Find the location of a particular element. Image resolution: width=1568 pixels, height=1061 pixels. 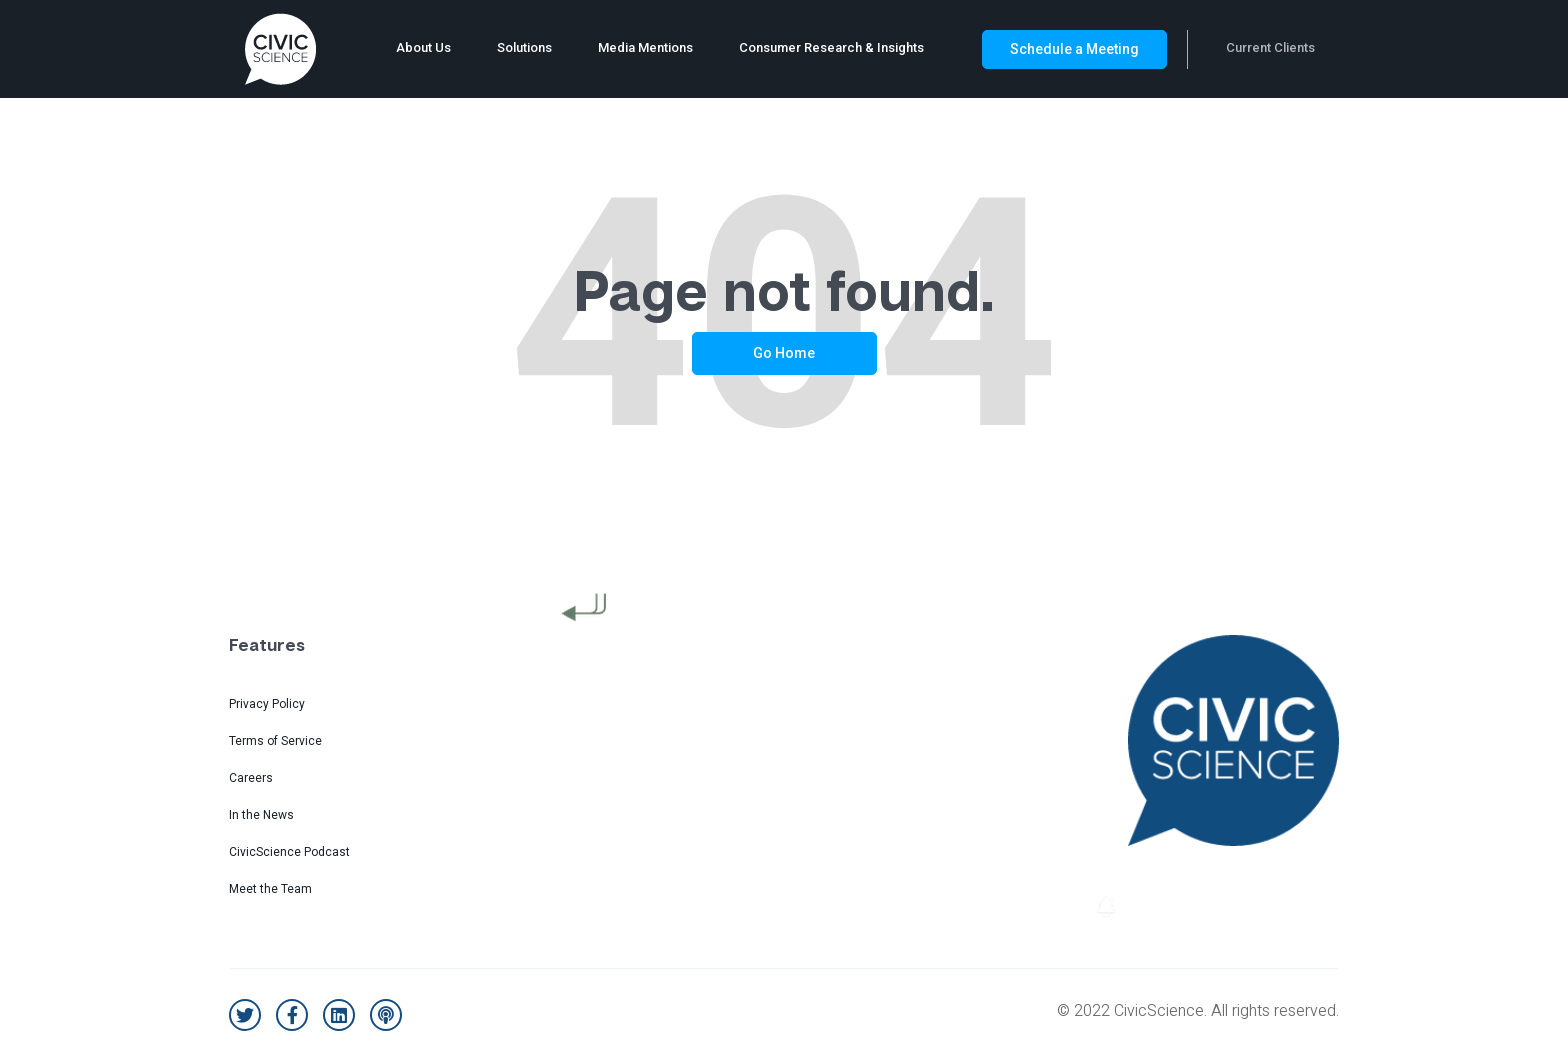

reply to all recipients of an email is located at coordinates (583, 604).